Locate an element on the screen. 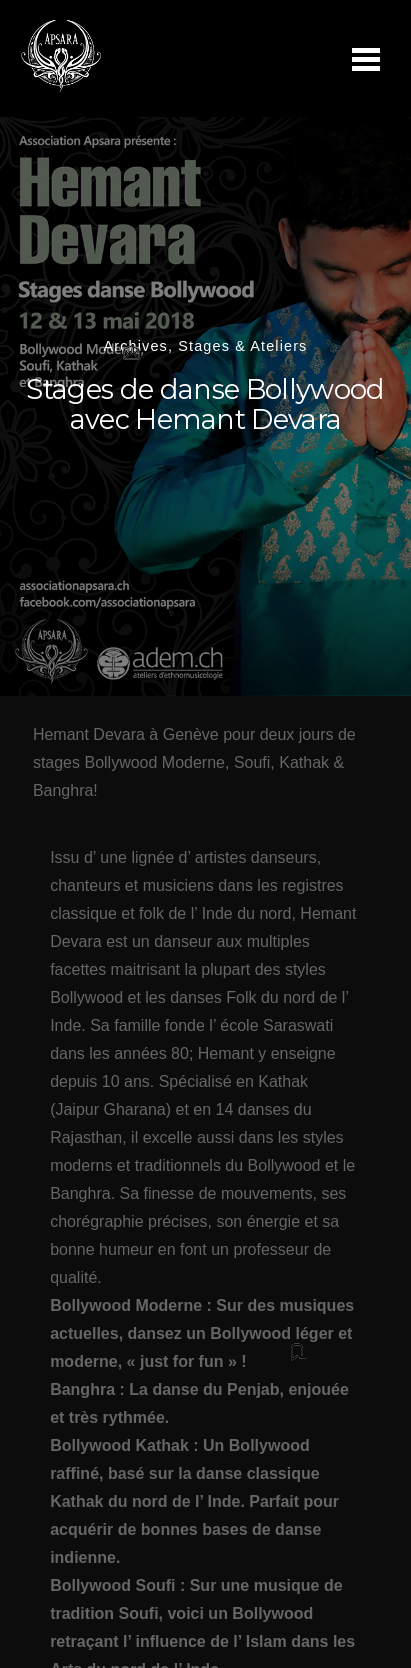 The image size is (411, 1668). view an opened or read email is located at coordinates (131, 352).